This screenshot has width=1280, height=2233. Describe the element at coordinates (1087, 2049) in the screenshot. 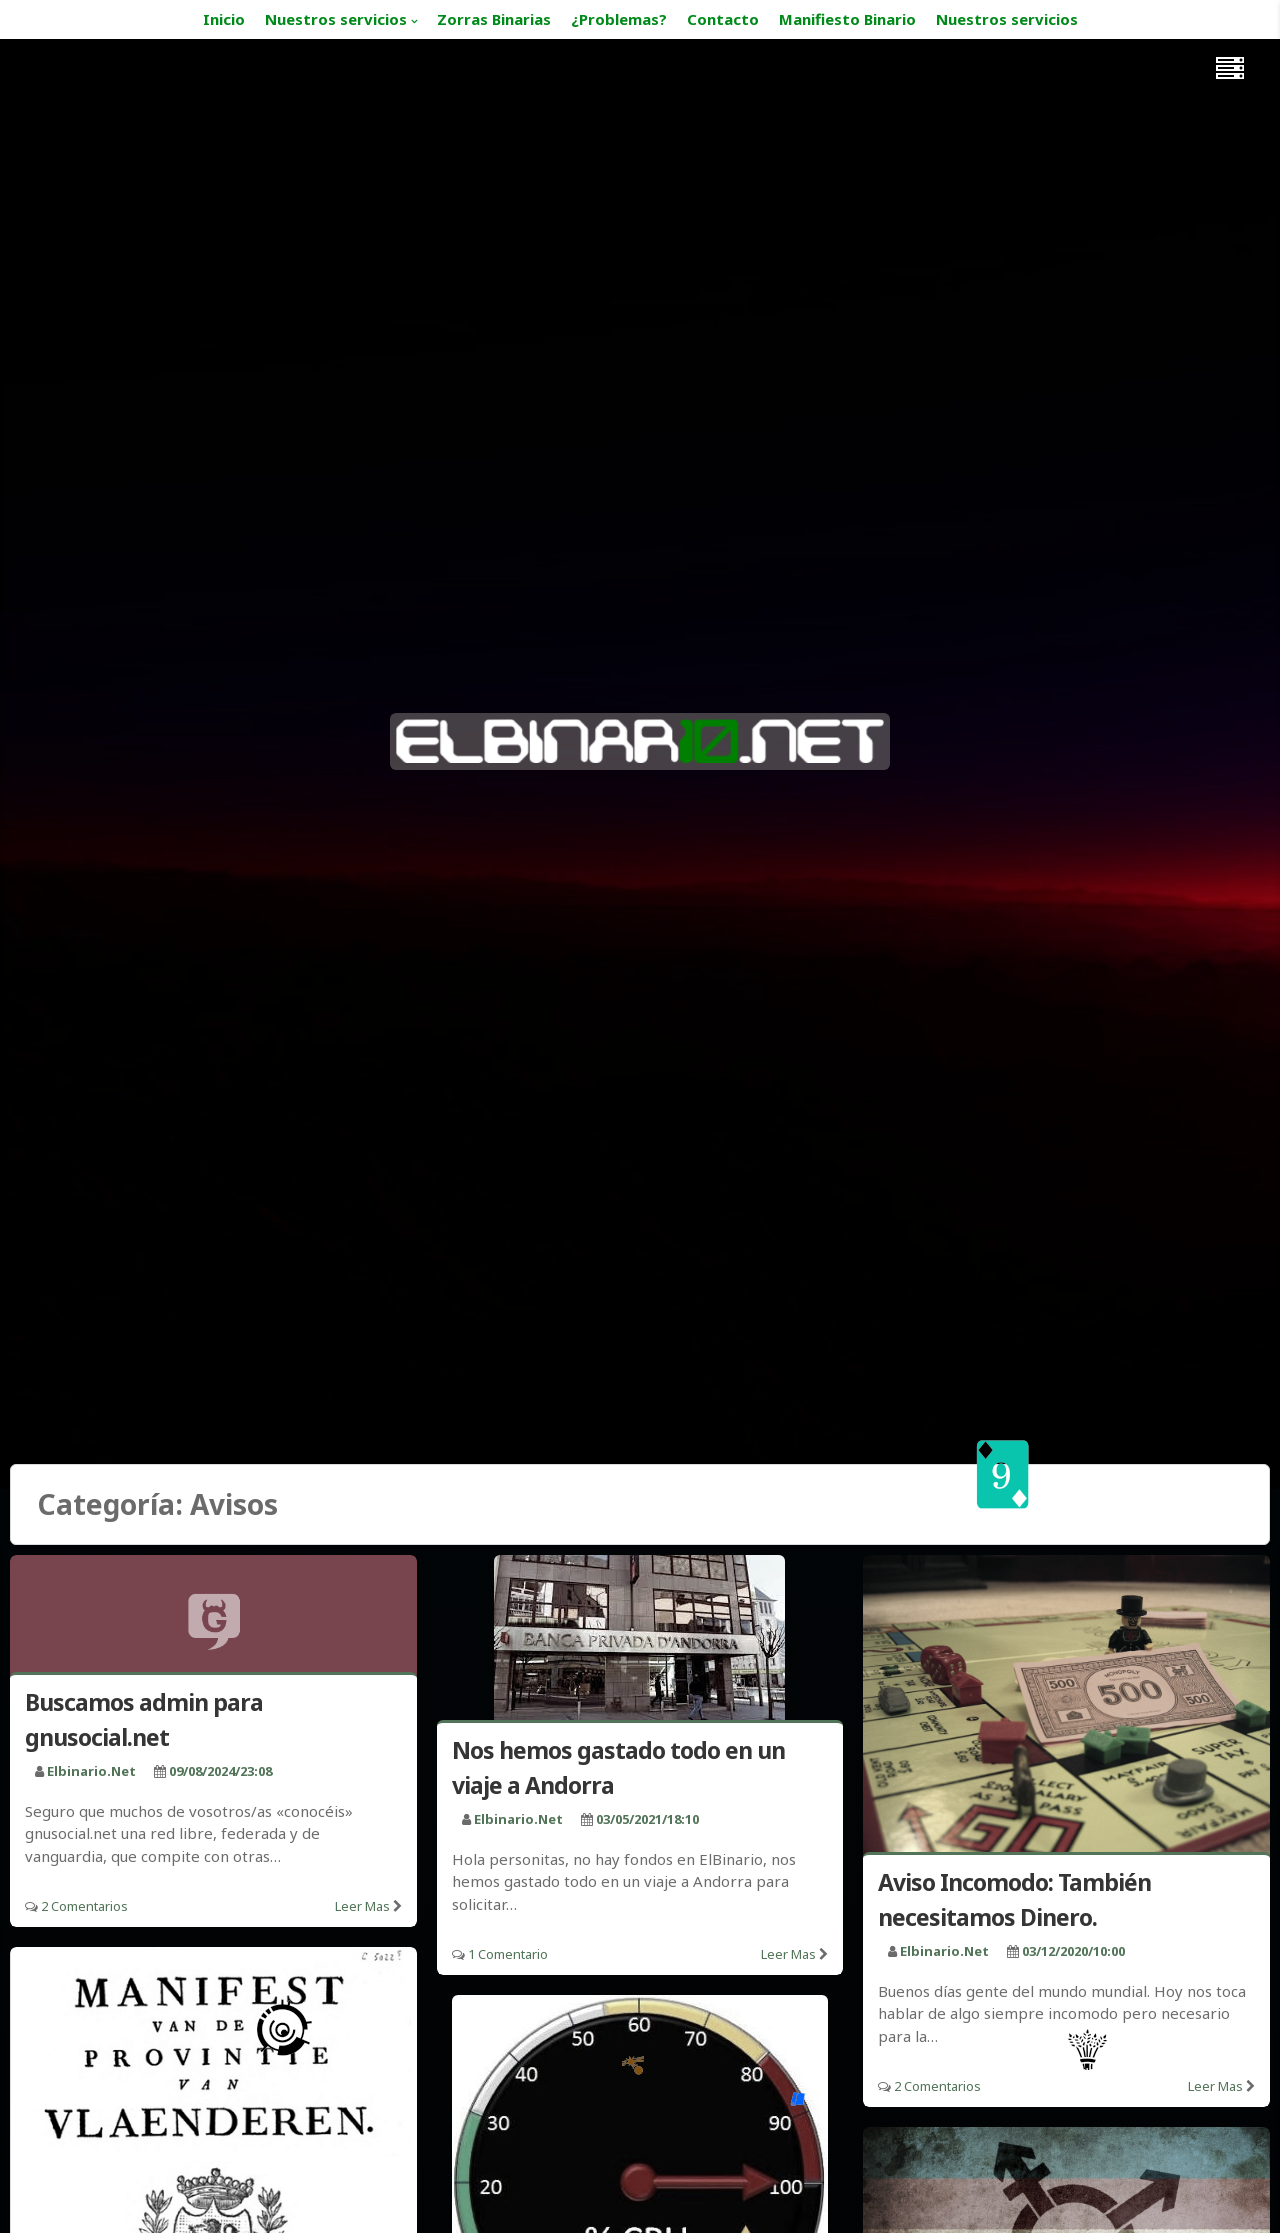

I see `represents farming or agriculture in a game interface` at that location.